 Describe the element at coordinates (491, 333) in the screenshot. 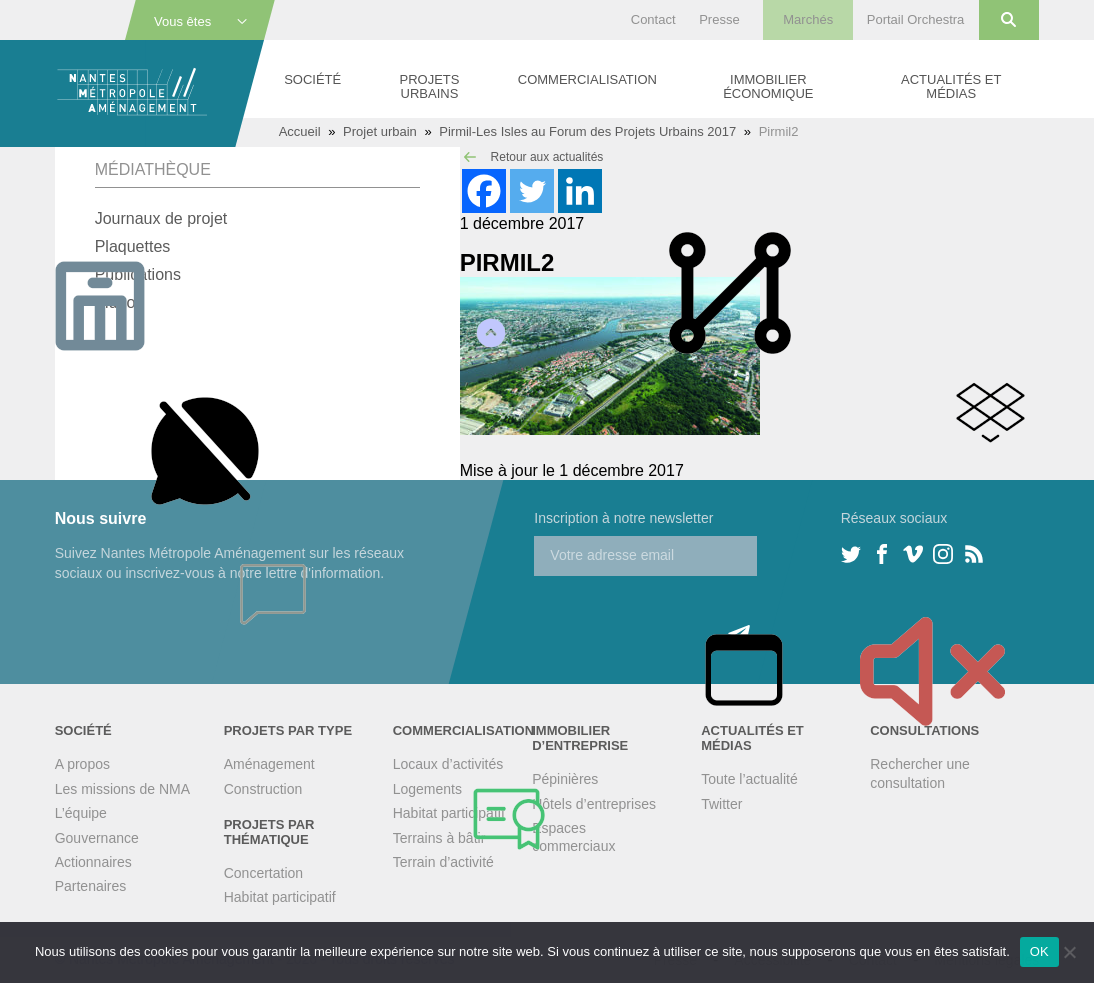

I see `scroll to top of page` at that location.